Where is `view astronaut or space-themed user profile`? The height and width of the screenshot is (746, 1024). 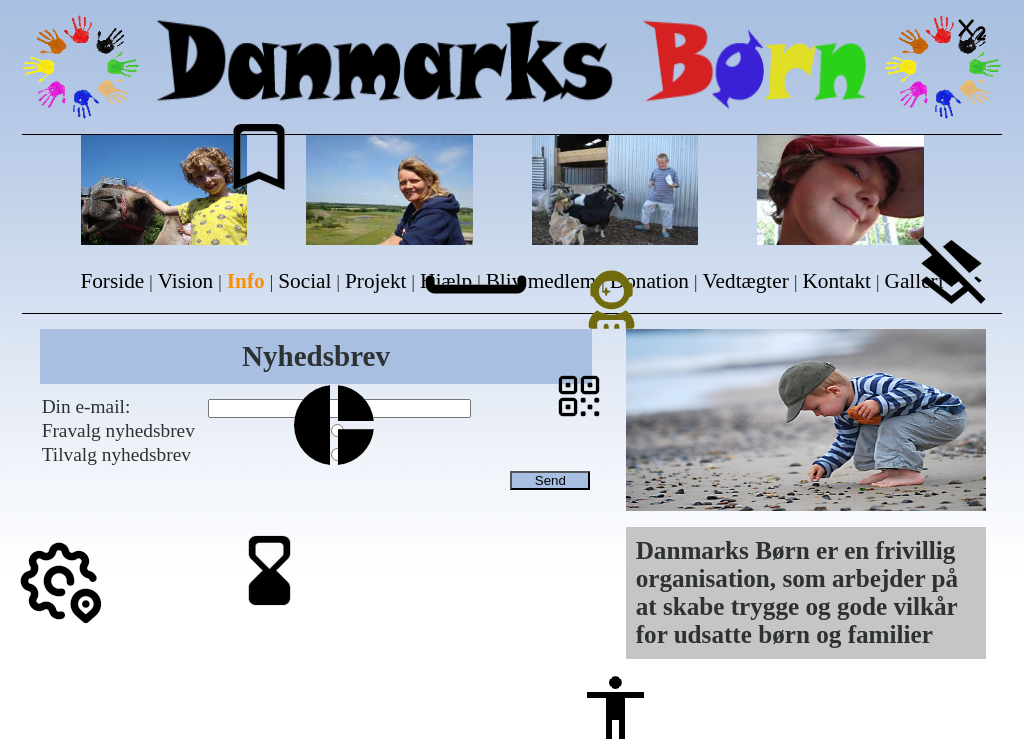
view astronaut or space-themed user profile is located at coordinates (611, 300).